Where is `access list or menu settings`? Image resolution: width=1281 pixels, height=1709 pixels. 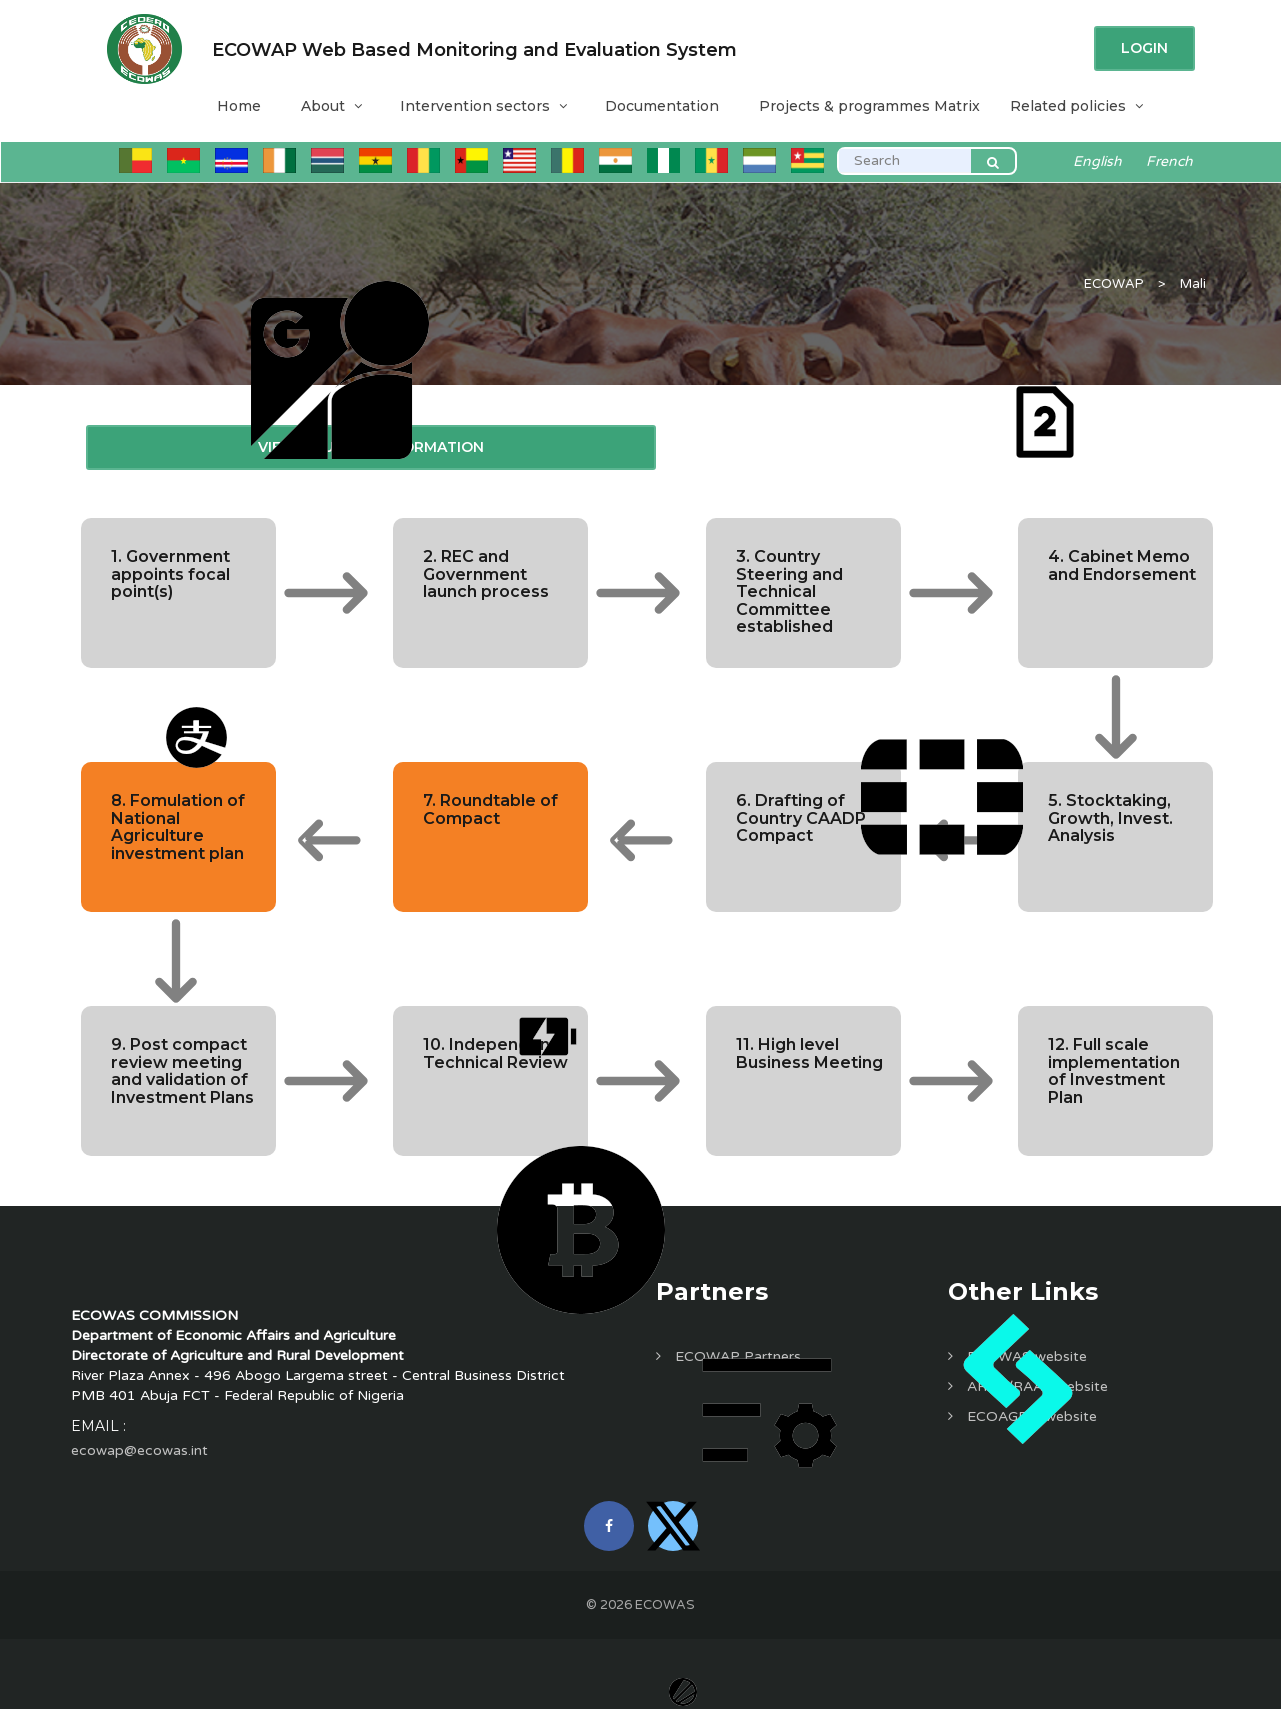 access list or menu settings is located at coordinates (767, 1410).